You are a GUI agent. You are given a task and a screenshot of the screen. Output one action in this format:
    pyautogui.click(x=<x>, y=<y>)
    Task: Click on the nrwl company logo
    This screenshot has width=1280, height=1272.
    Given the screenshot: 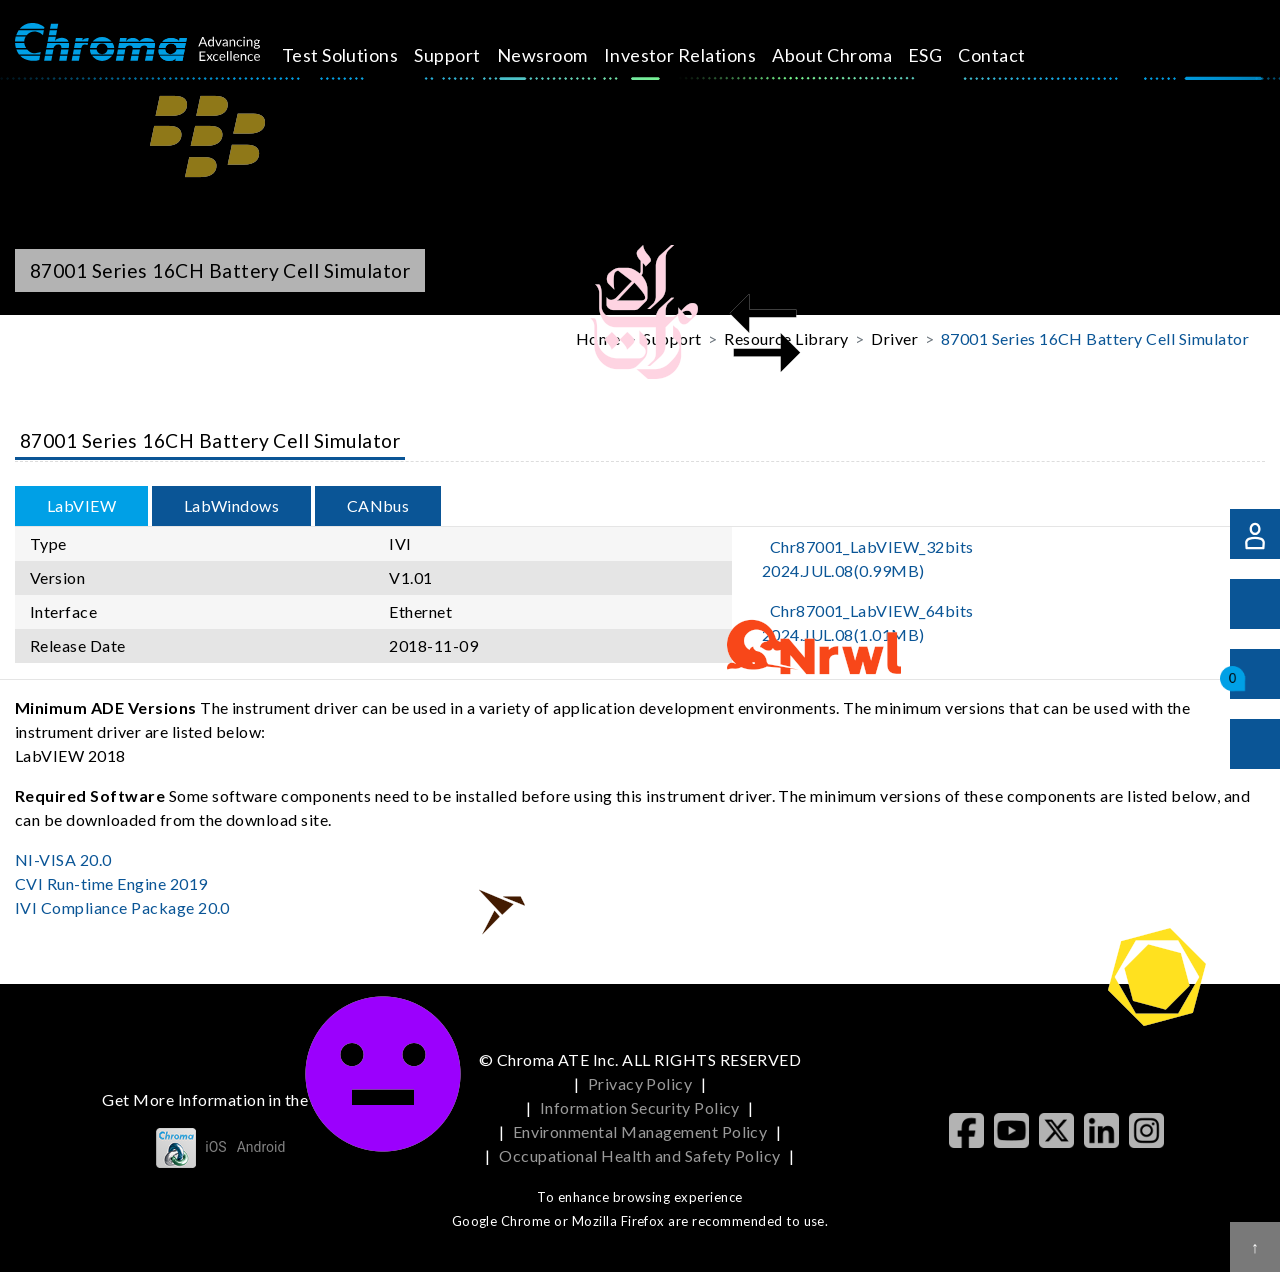 What is the action you would take?
    pyautogui.click(x=814, y=647)
    